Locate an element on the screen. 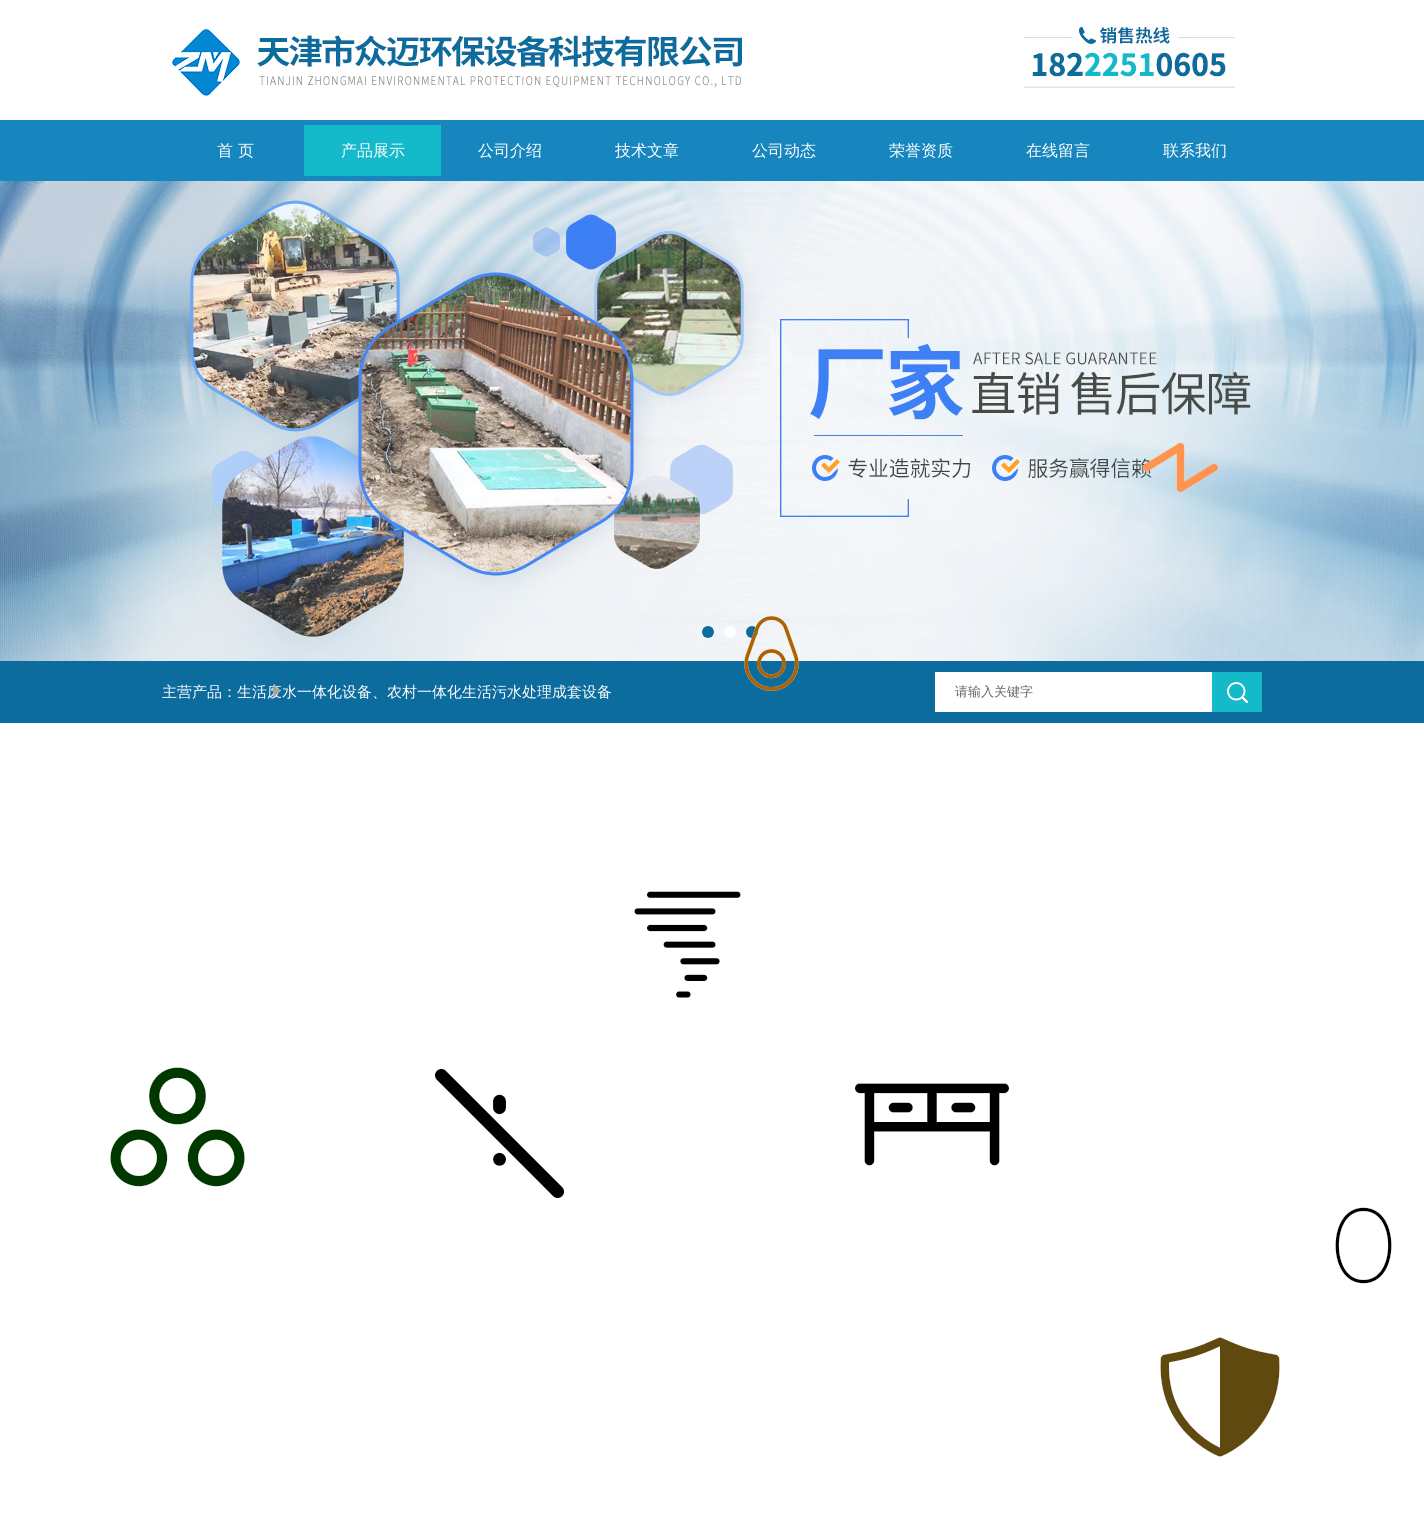 Image resolution: width=1424 pixels, height=1523 pixels. access workspace or office settings is located at coordinates (932, 1122).